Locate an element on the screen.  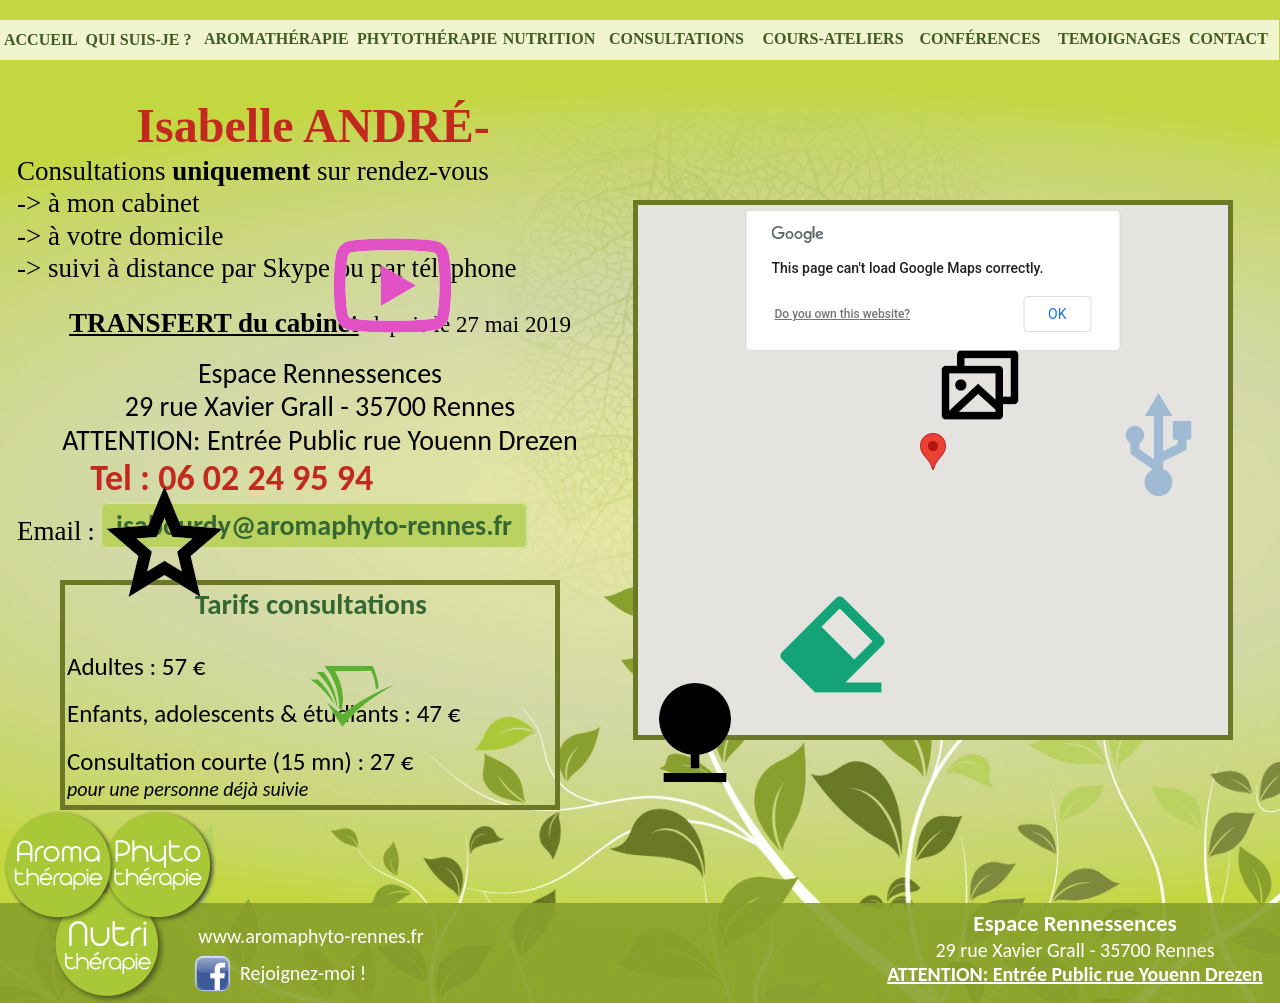
open YouTube is located at coordinates (392, 285).